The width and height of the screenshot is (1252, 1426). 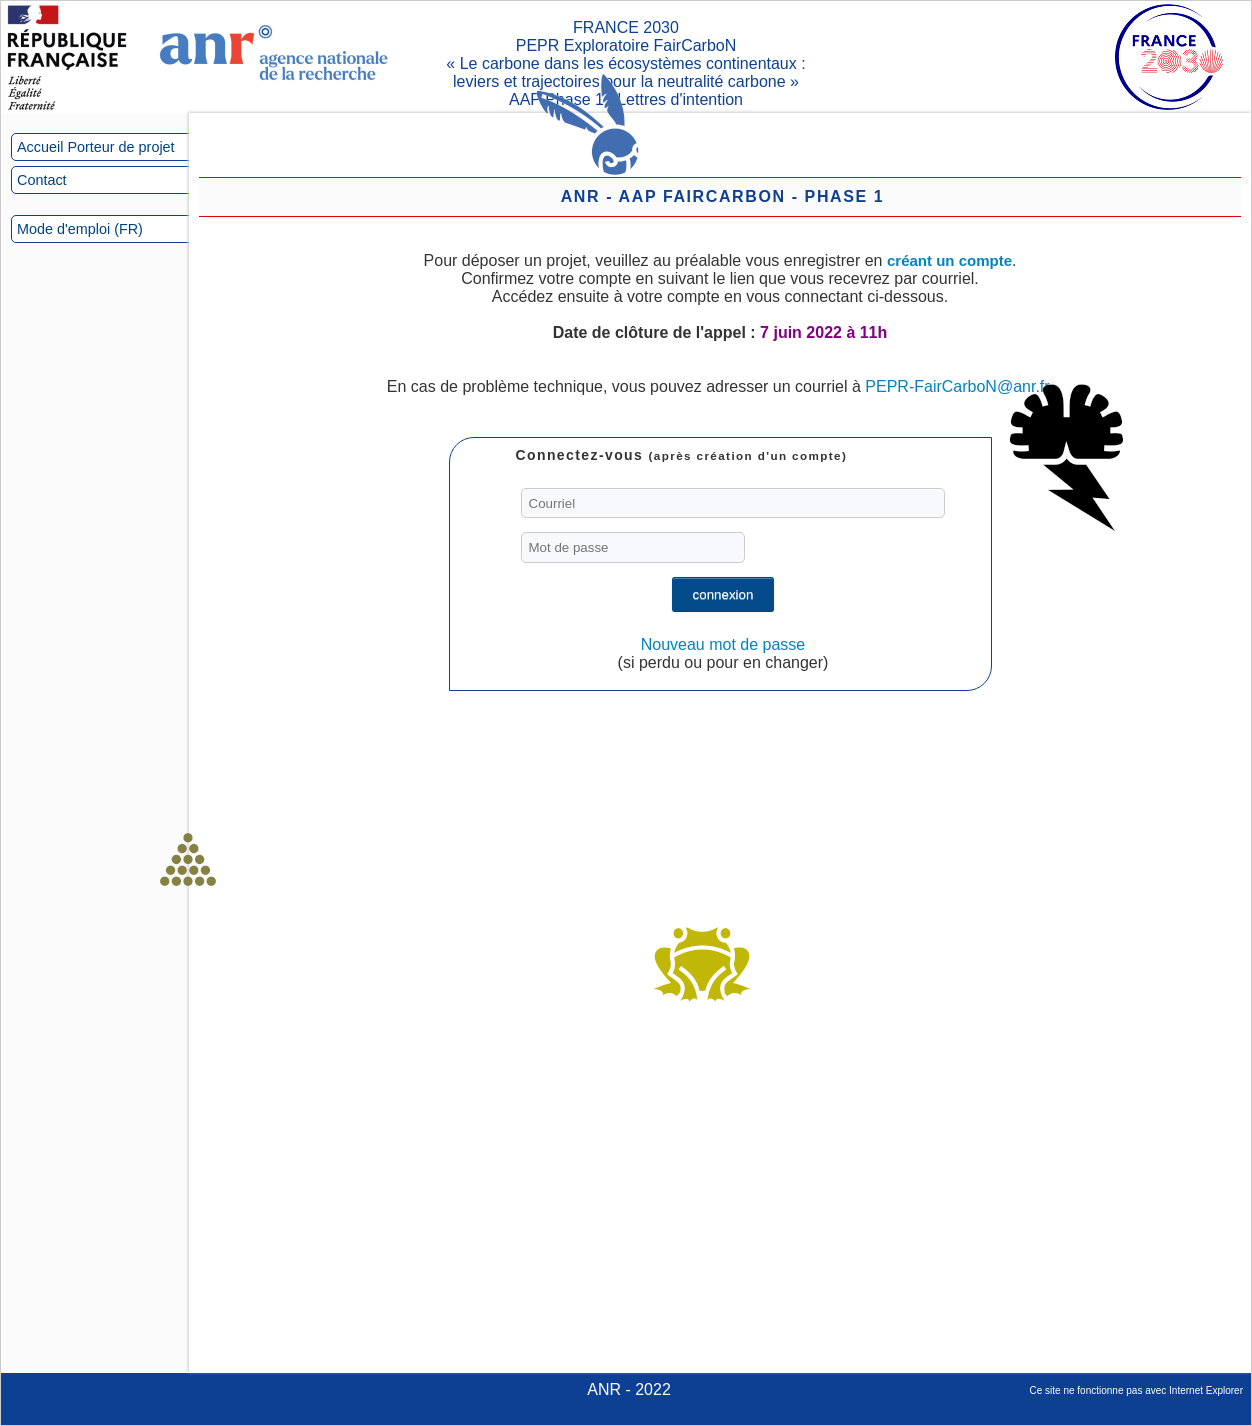 What do you see at coordinates (1066, 457) in the screenshot?
I see `start a brainstorming session` at bounding box center [1066, 457].